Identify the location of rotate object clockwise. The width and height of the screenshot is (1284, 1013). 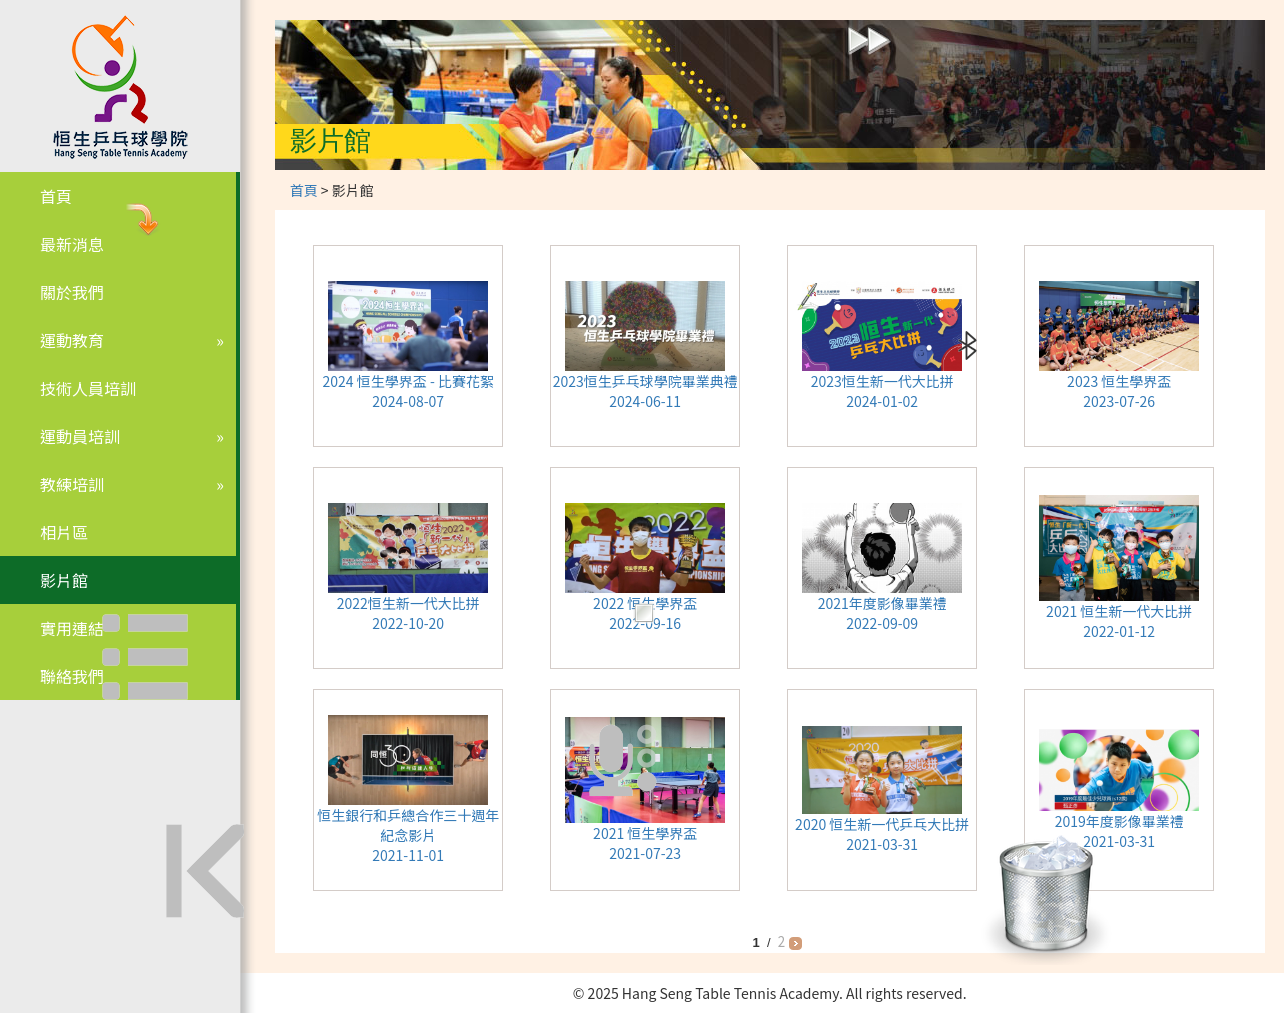
(143, 220).